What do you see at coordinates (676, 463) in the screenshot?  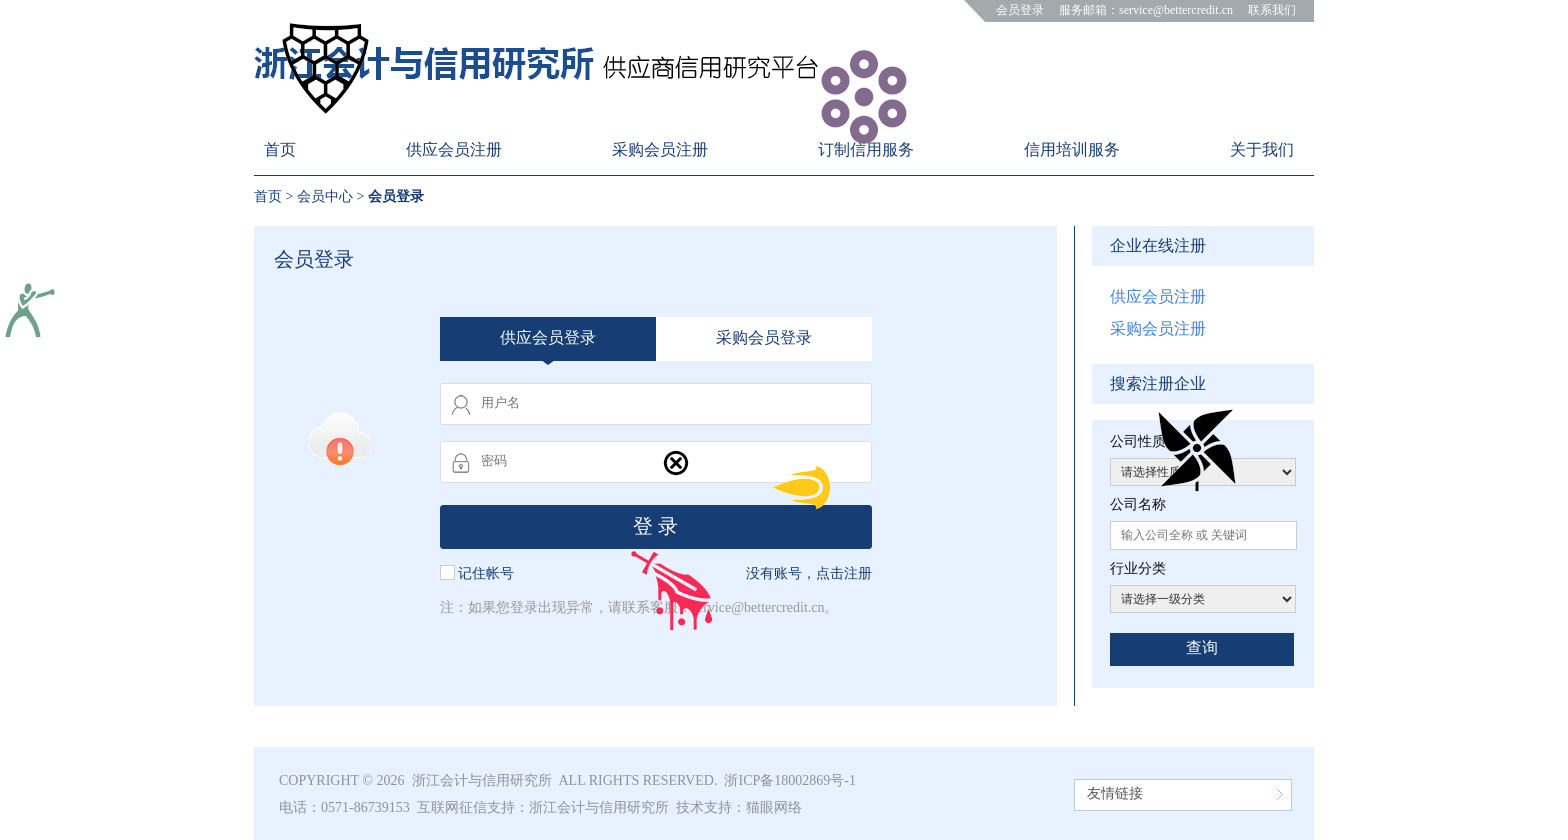 I see `cancel or close the current action` at bounding box center [676, 463].